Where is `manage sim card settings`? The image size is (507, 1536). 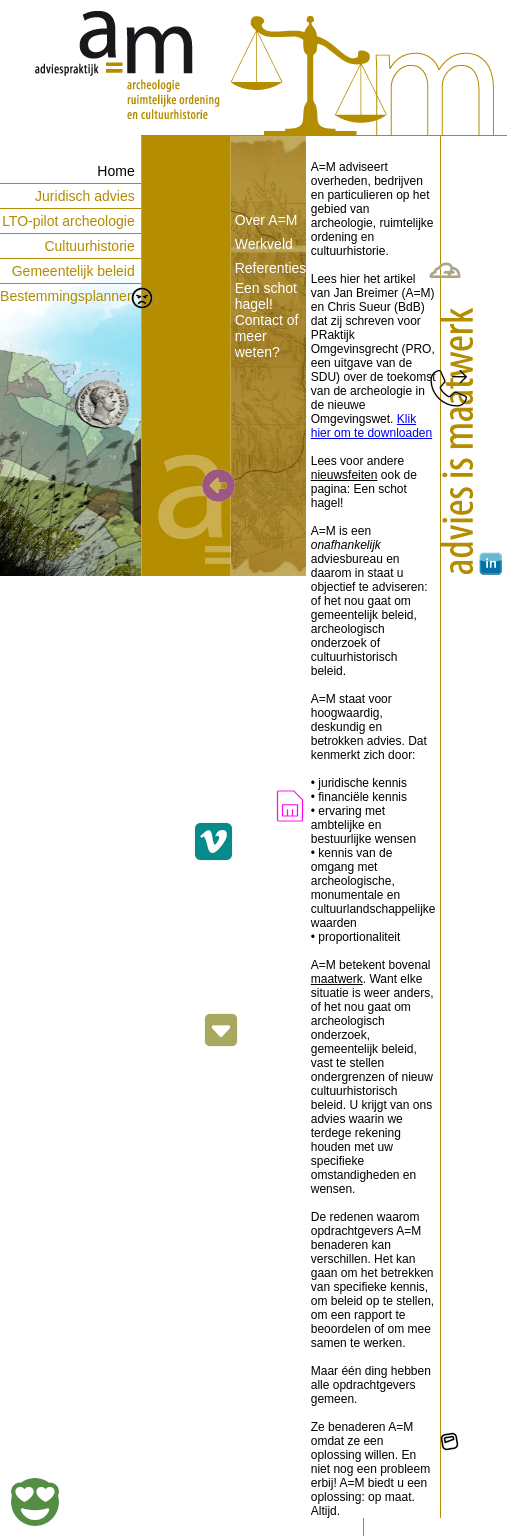 manage sim card settings is located at coordinates (290, 806).